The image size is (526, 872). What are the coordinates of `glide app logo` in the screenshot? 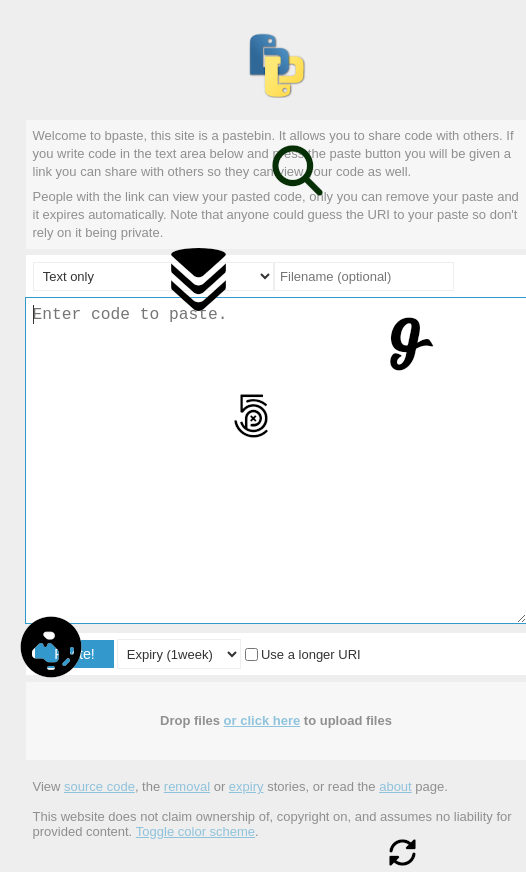 It's located at (410, 344).